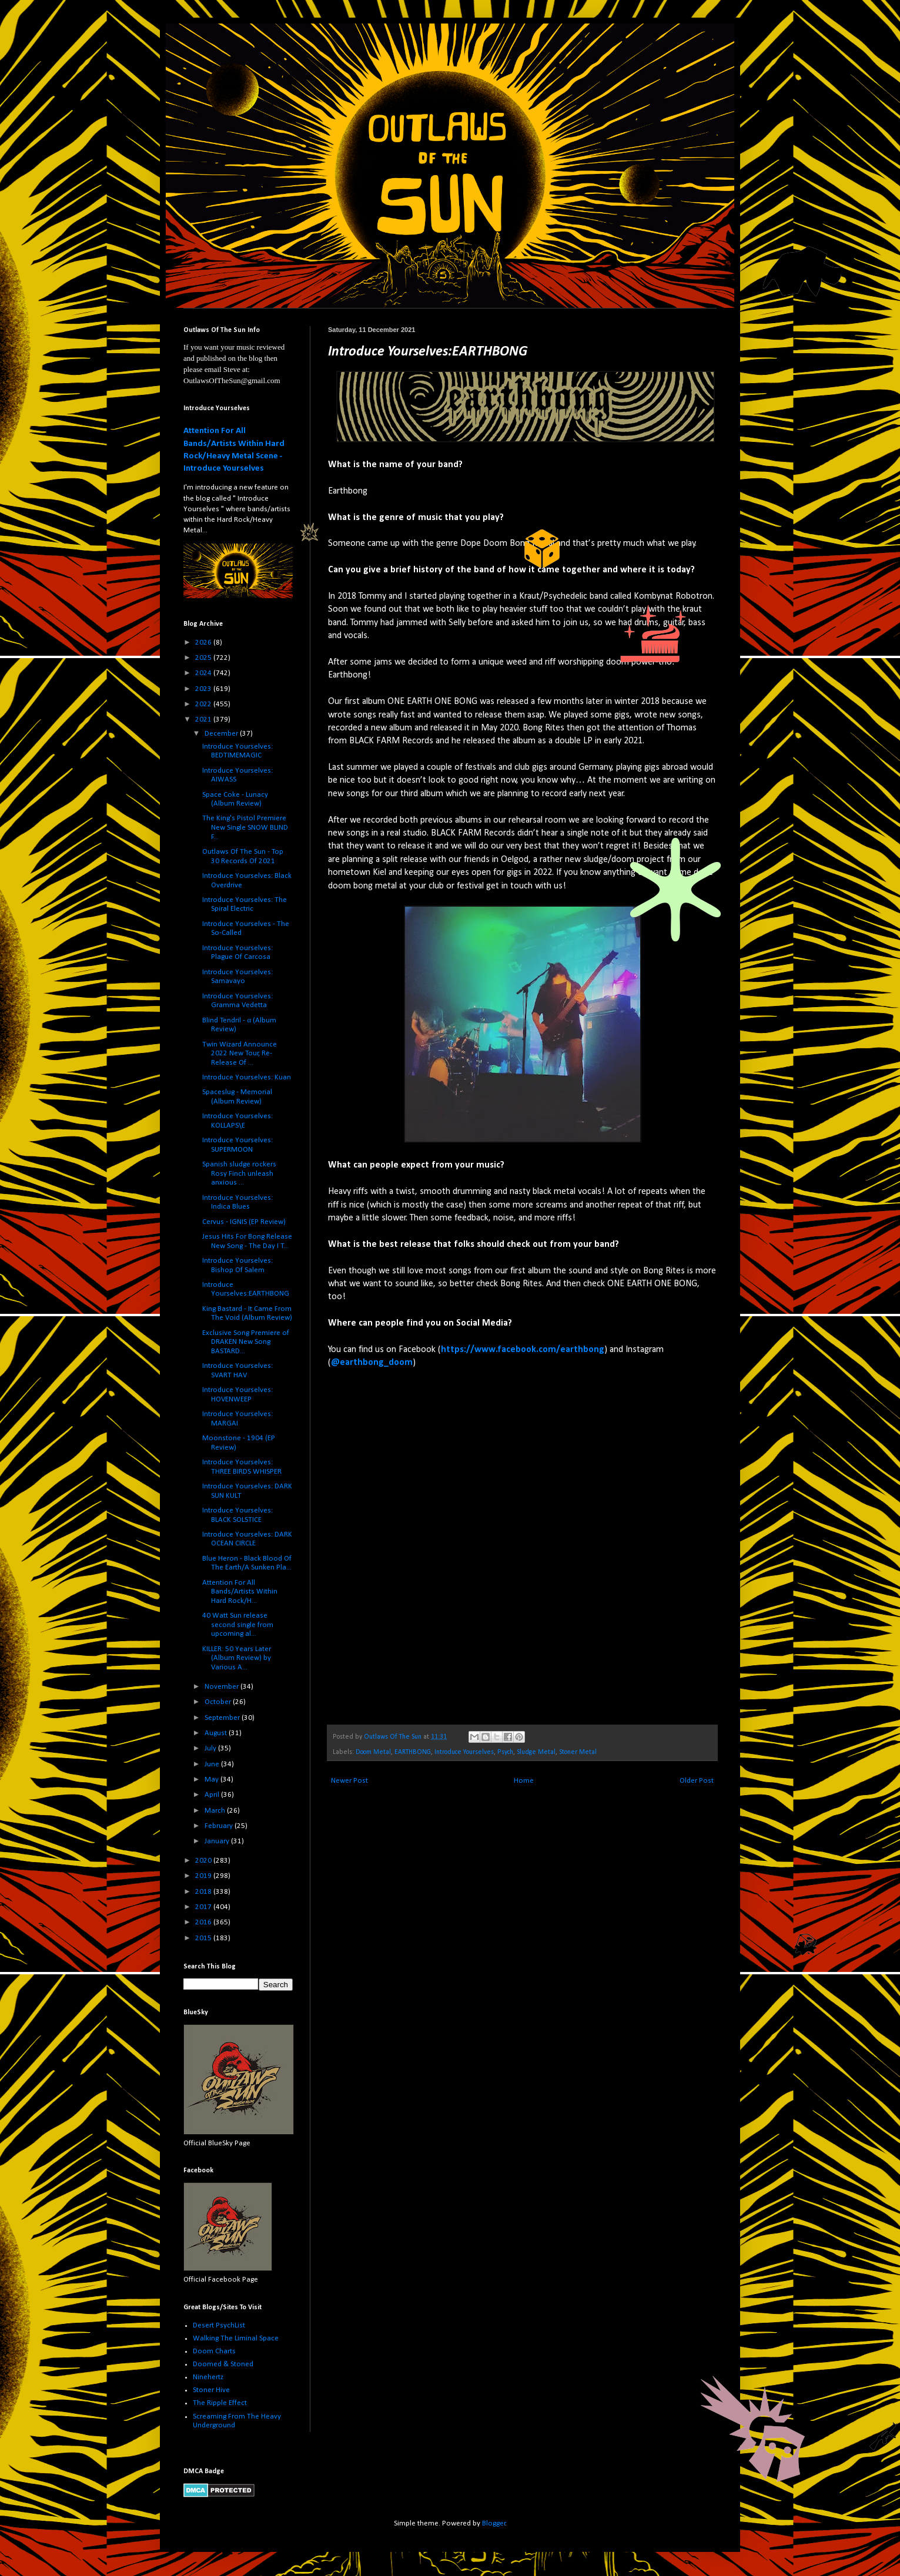 The width and height of the screenshot is (900, 2576). What do you see at coordinates (653, 636) in the screenshot?
I see `access dental care or oral hygiene settings` at bounding box center [653, 636].